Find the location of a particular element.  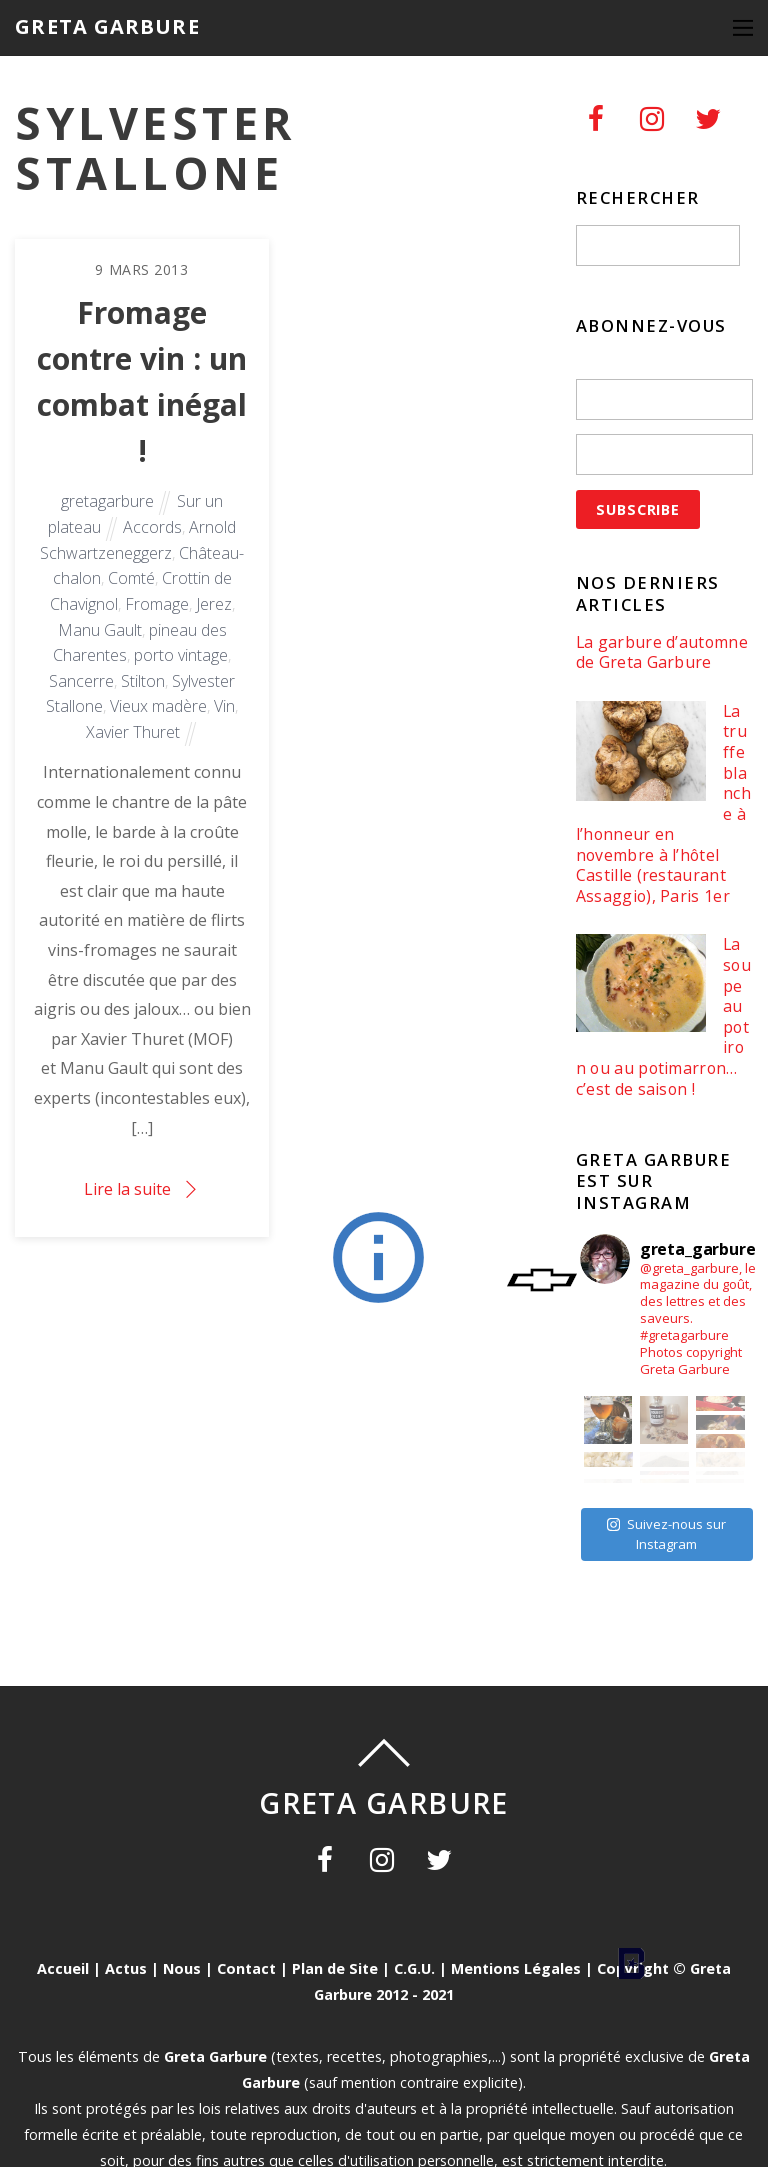

view more information or details is located at coordinates (378, 1257).